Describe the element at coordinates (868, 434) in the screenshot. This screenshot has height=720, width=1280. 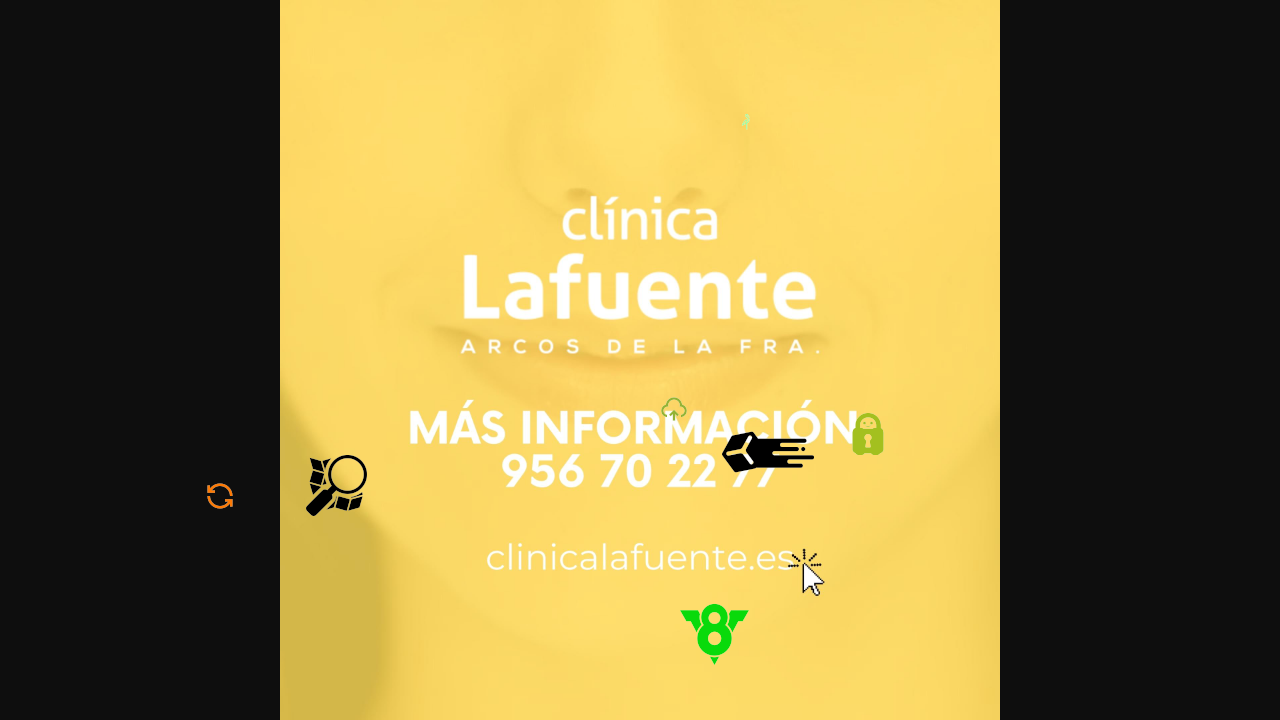
I see `open private internet access vpn app` at that location.